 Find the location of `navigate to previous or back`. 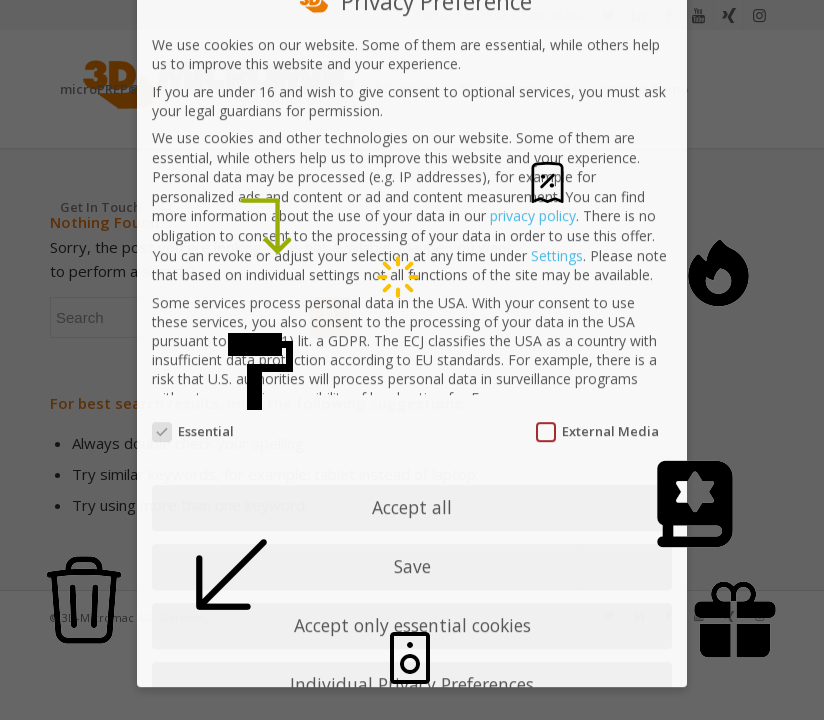

navigate to previous or back is located at coordinates (231, 574).